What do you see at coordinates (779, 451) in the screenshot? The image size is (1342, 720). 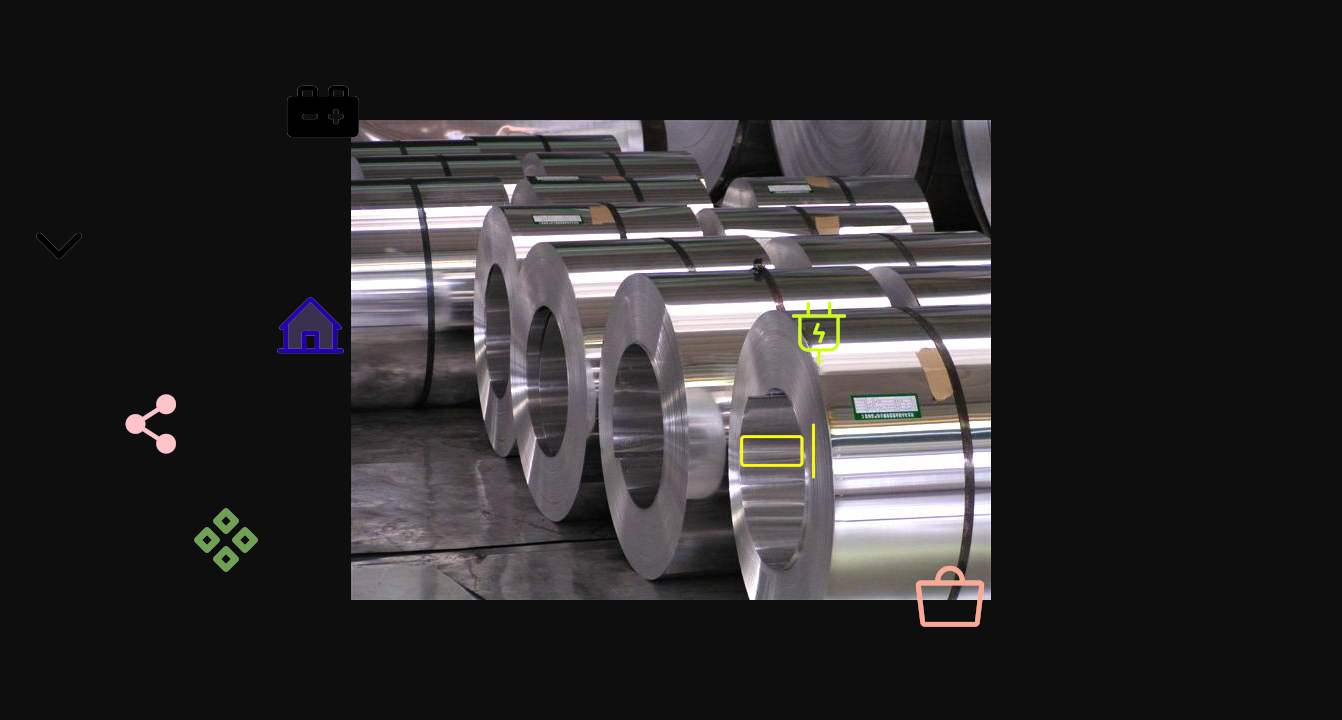 I see `align content to the right` at bounding box center [779, 451].